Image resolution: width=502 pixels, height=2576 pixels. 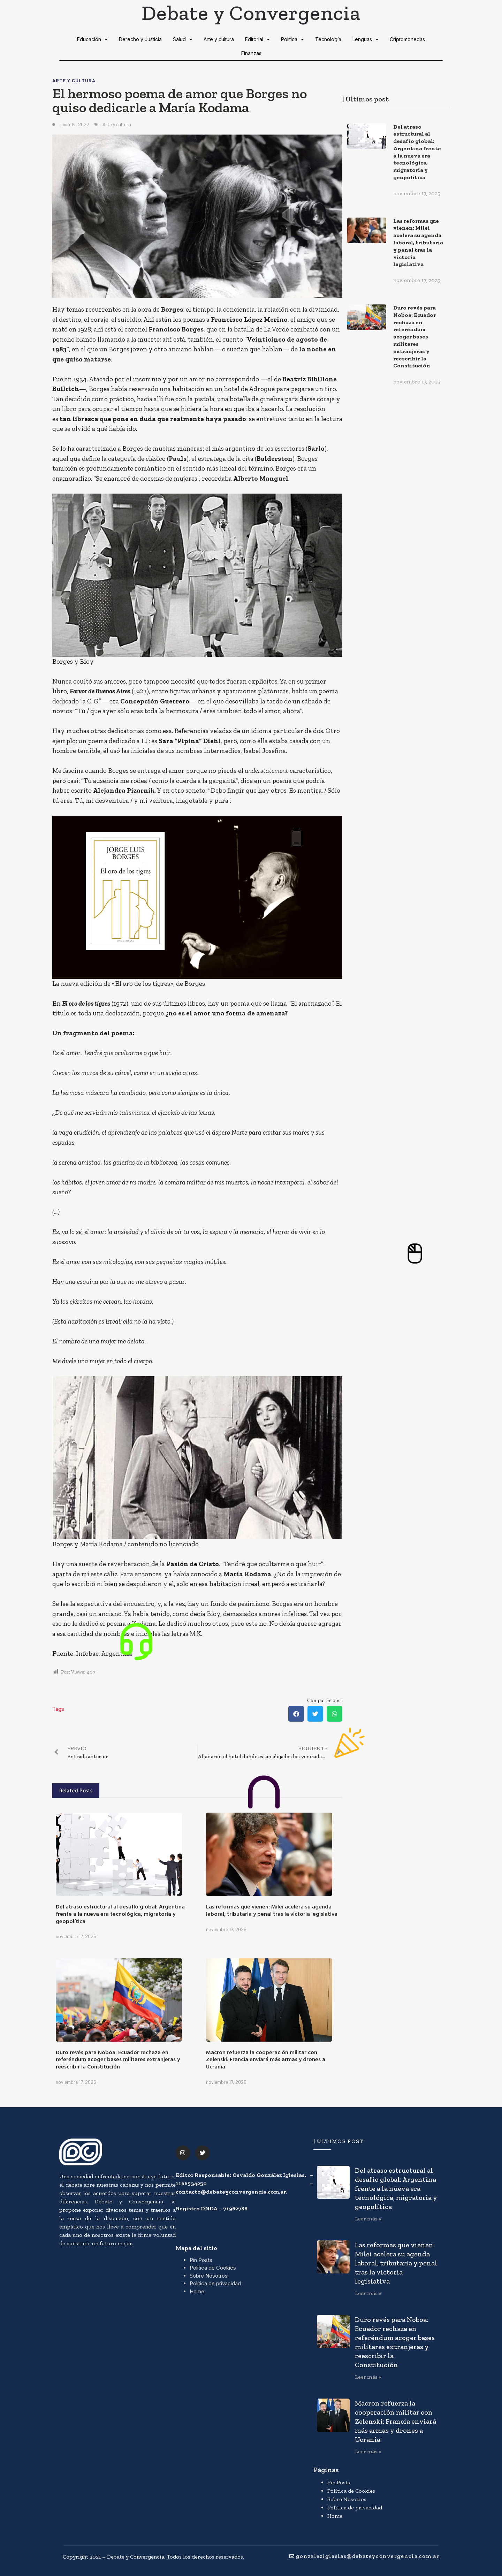 What do you see at coordinates (415, 1253) in the screenshot?
I see `left mouse button click action` at bounding box center [415, 1253].